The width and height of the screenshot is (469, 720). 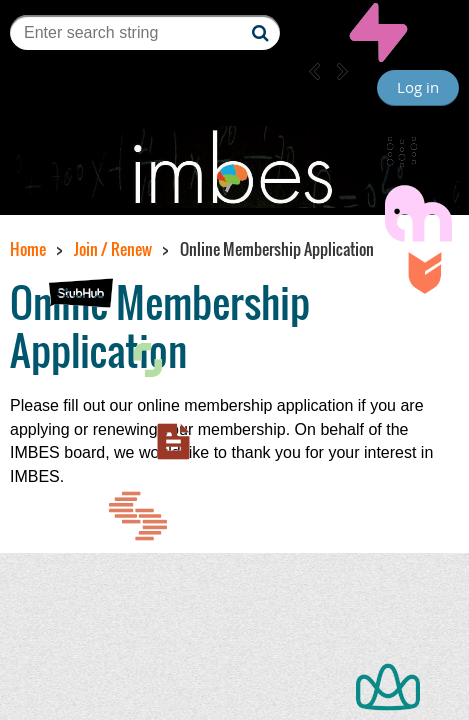 I want to click on migadu email hosting service logo, so click(x=418, y=213).